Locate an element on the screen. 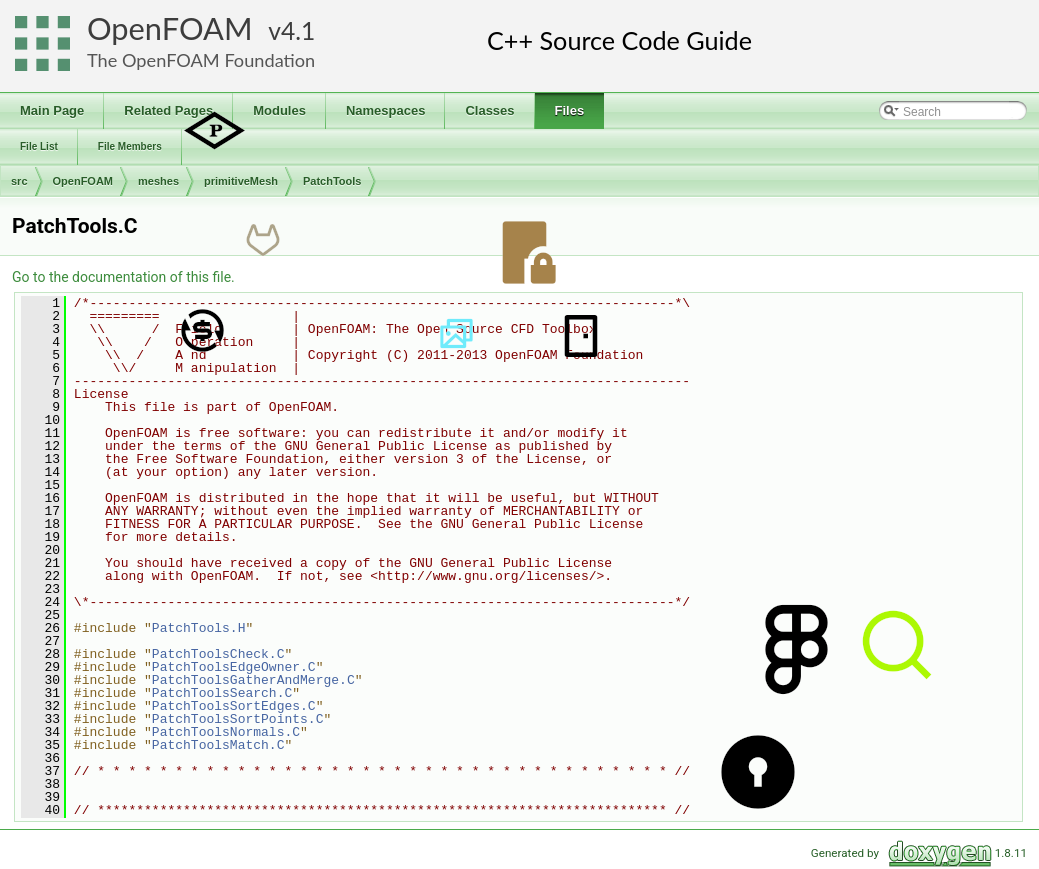 The width and height of the screenshot is (1039, 869). open GitLab repository is located at coordinates (263, 240).